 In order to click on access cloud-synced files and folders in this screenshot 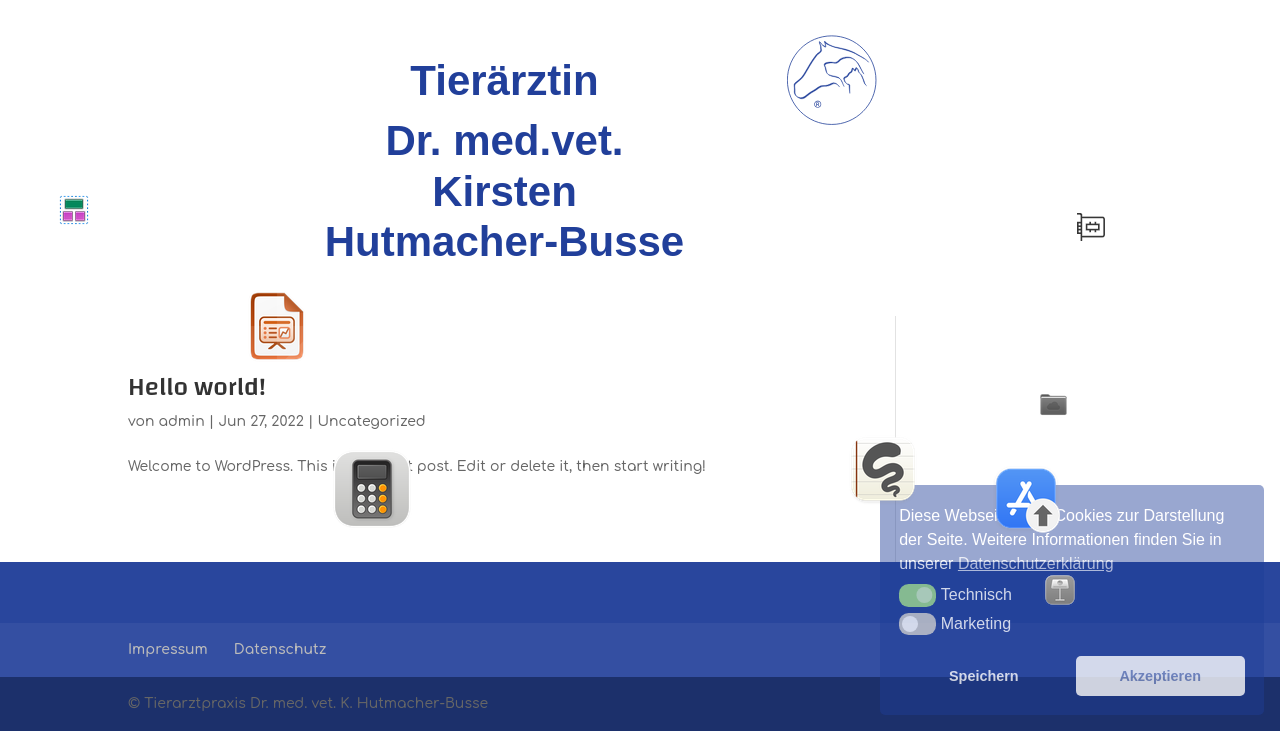, I will do `click(1053, 404)`.